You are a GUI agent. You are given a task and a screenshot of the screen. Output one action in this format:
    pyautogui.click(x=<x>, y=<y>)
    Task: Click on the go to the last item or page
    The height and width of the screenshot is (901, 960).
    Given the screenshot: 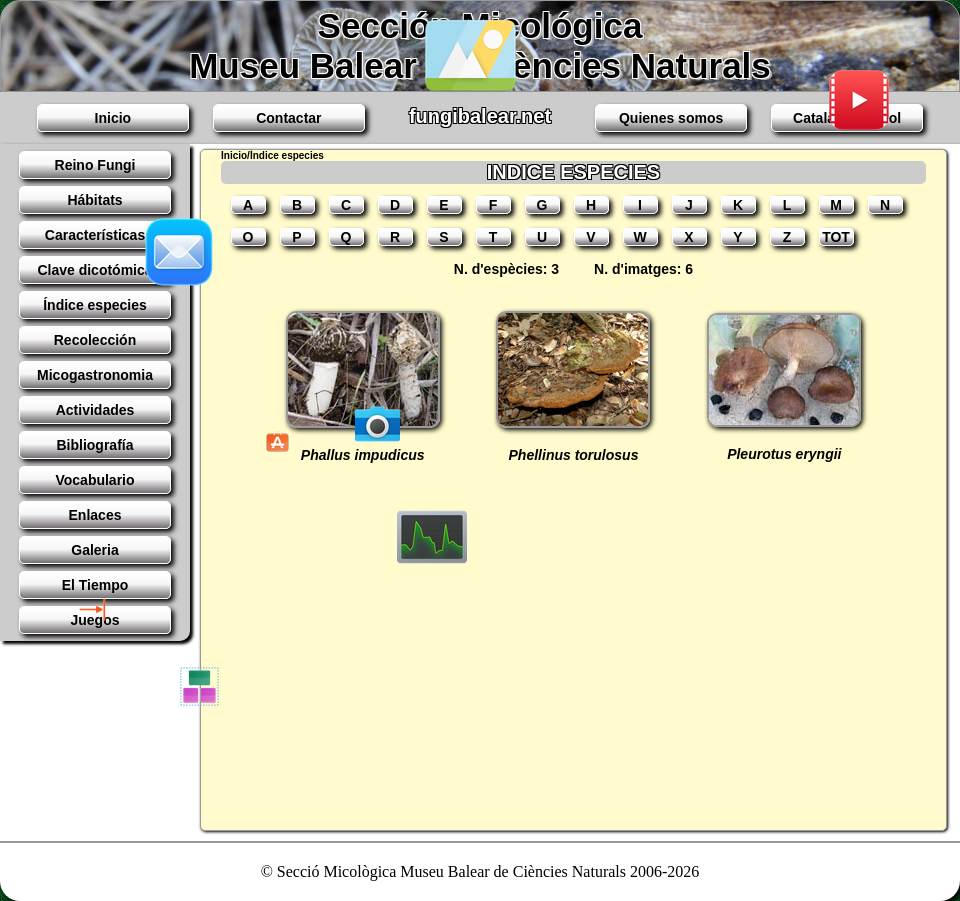 What is the action you would take?
    pyautogui.click(x=92, y=609)
    